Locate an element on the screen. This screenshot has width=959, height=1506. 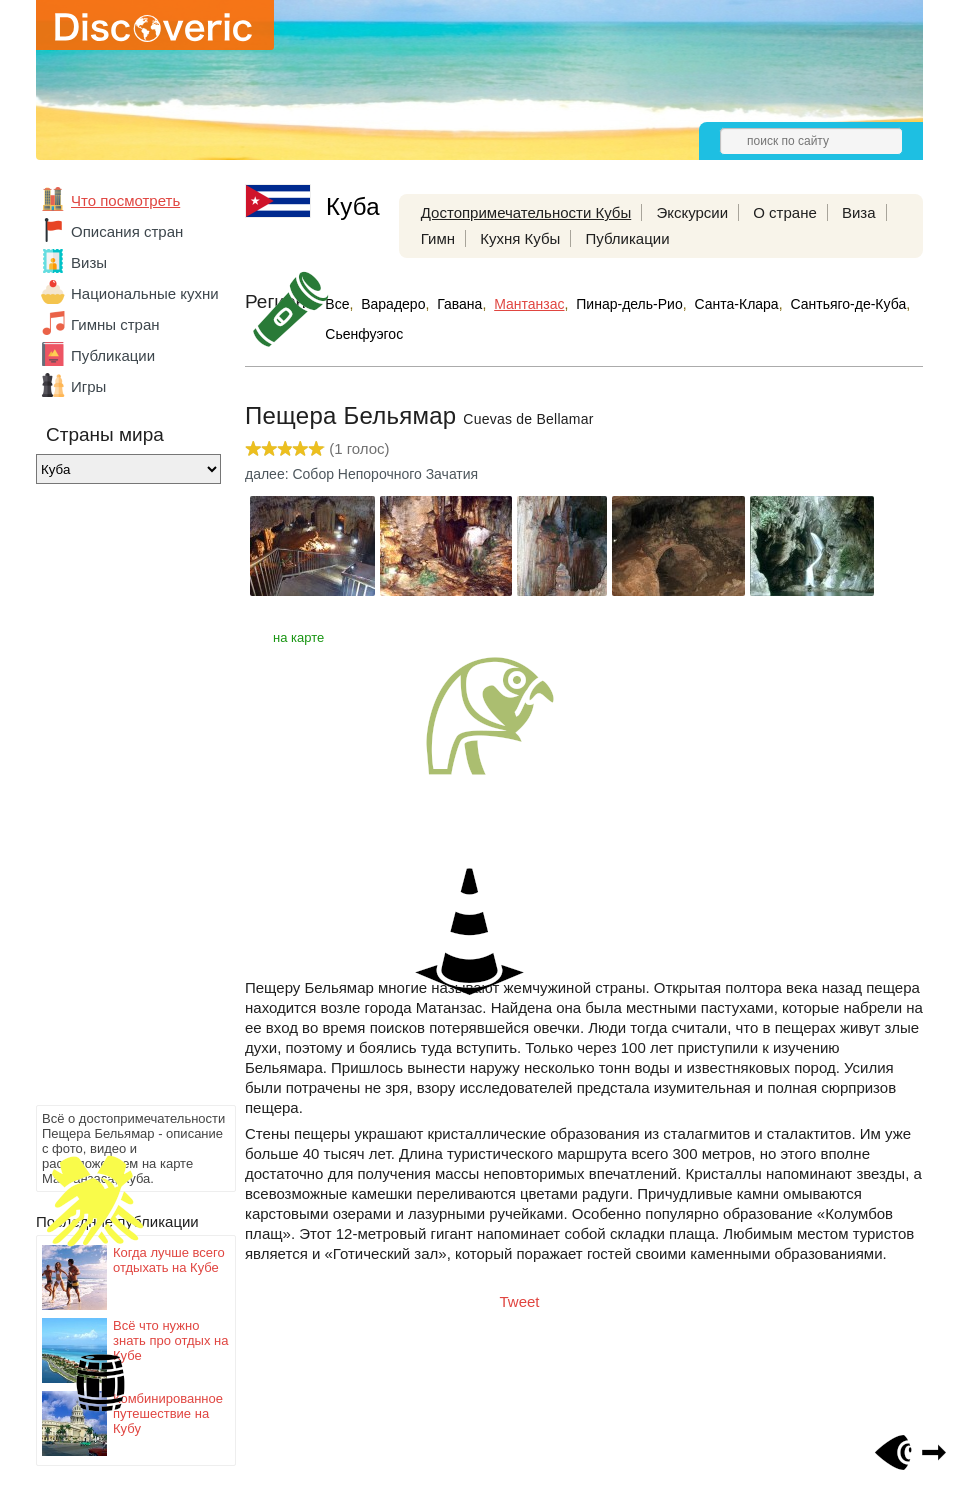
indicates an area under construction or maintenance is located at coordinates (469, 931).